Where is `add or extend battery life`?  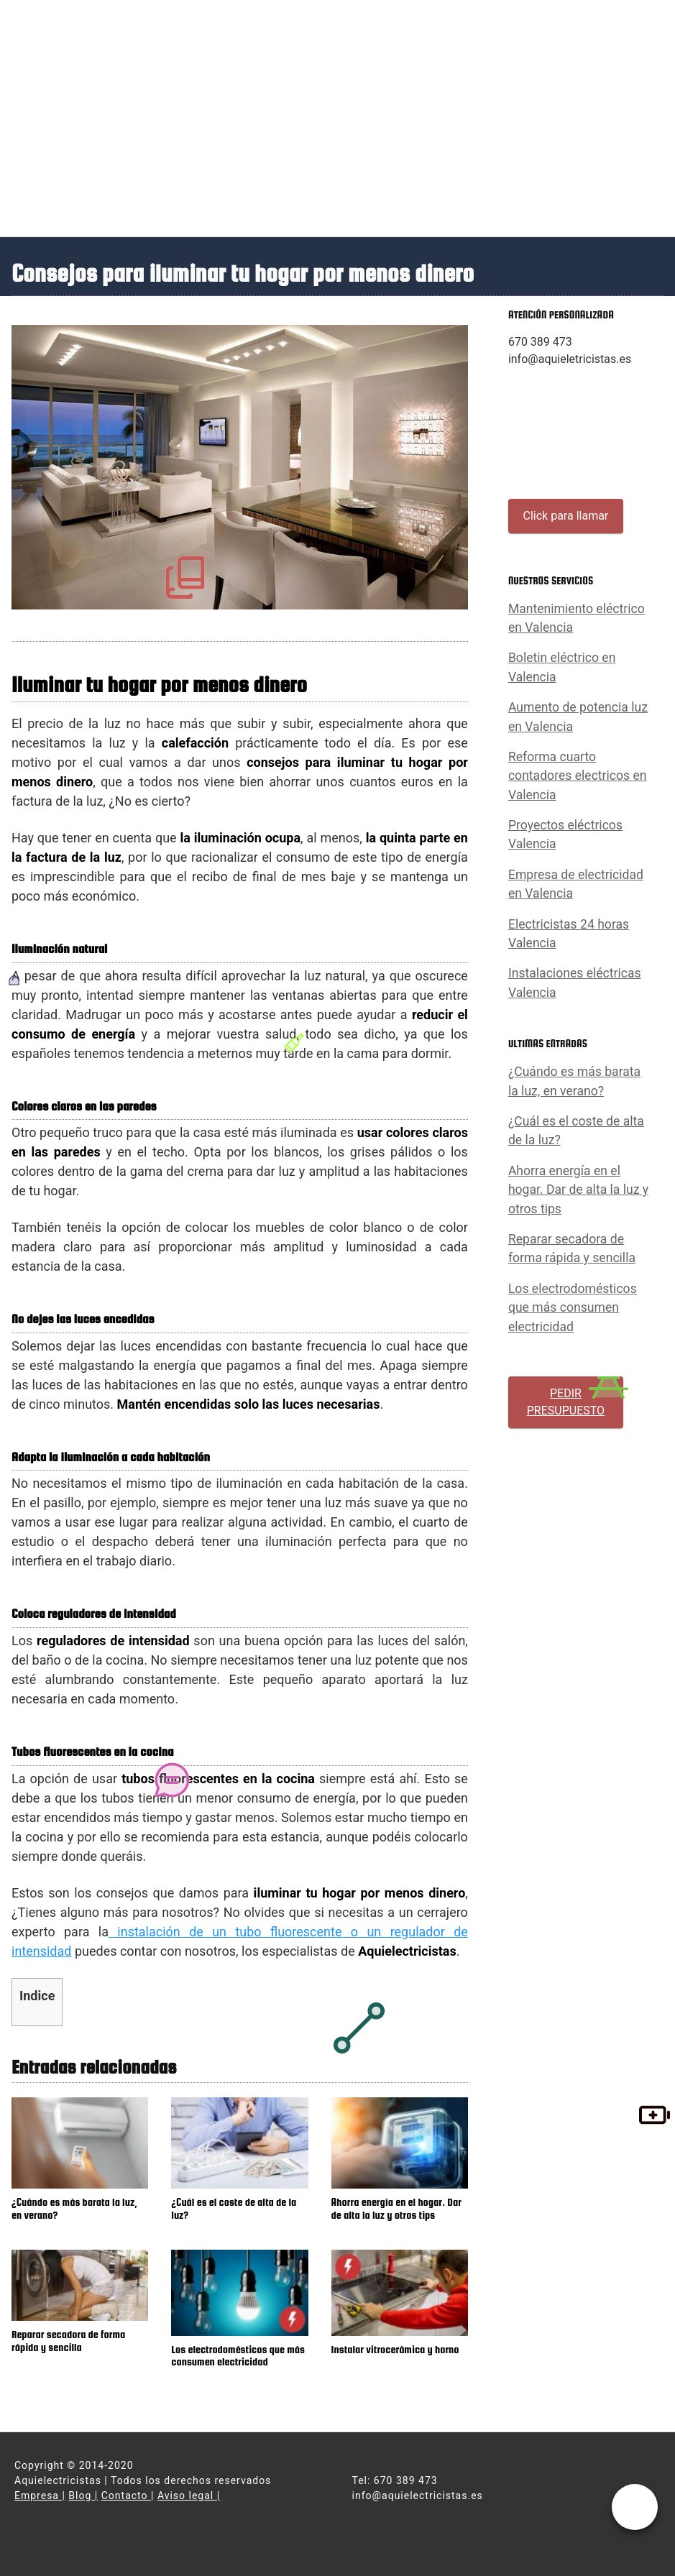
add or extend battery life is located at coordinates (654, 2115).